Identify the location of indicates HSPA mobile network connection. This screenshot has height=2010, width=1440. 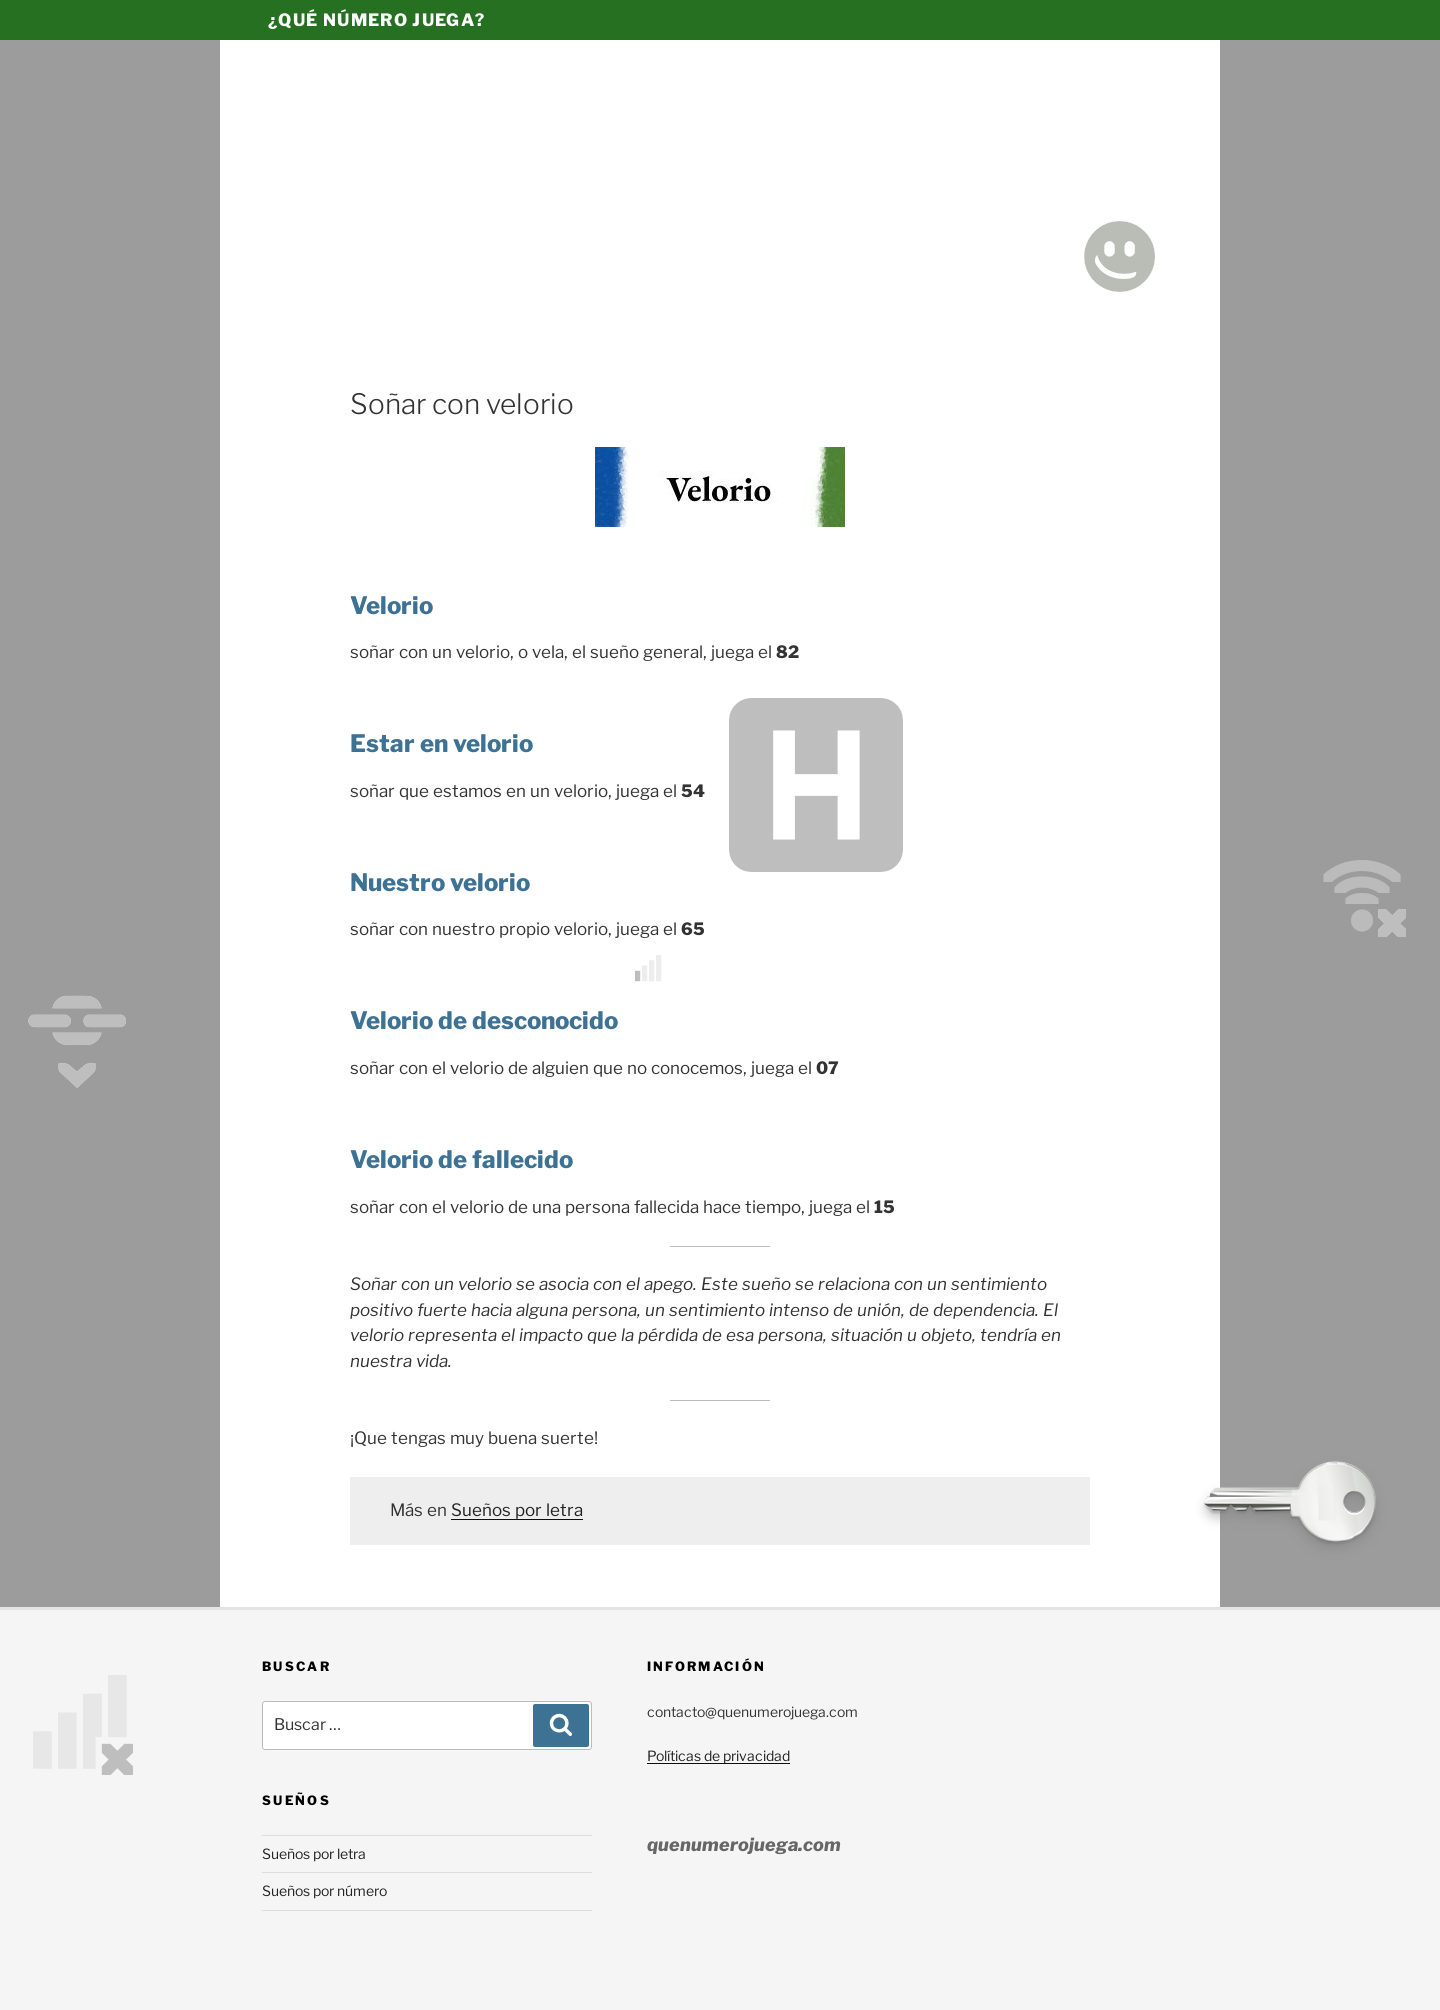
(816, 785).